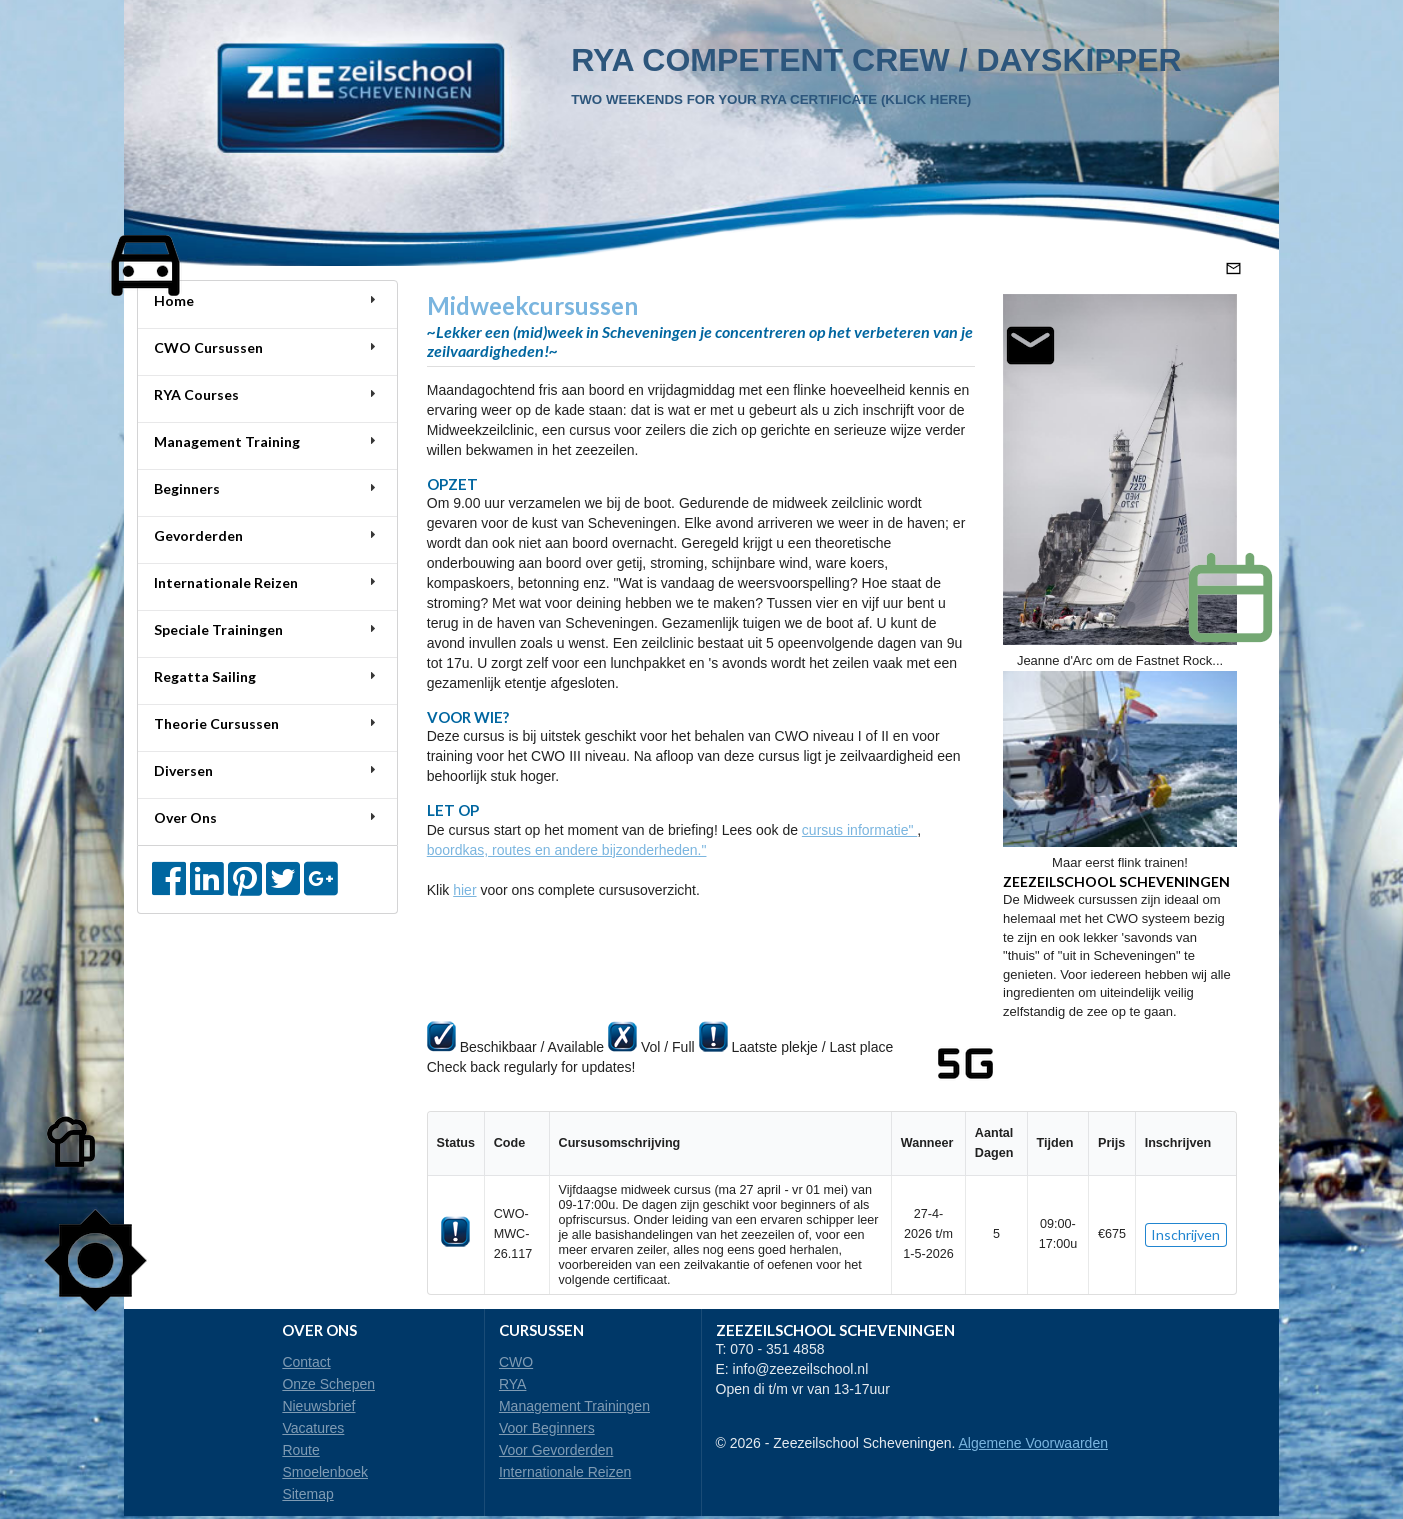  What do you see at coordinates (71, 1143) in the screenshot?
I see `find nearby sports bars or pubs` at bounding box center [71, 1143].